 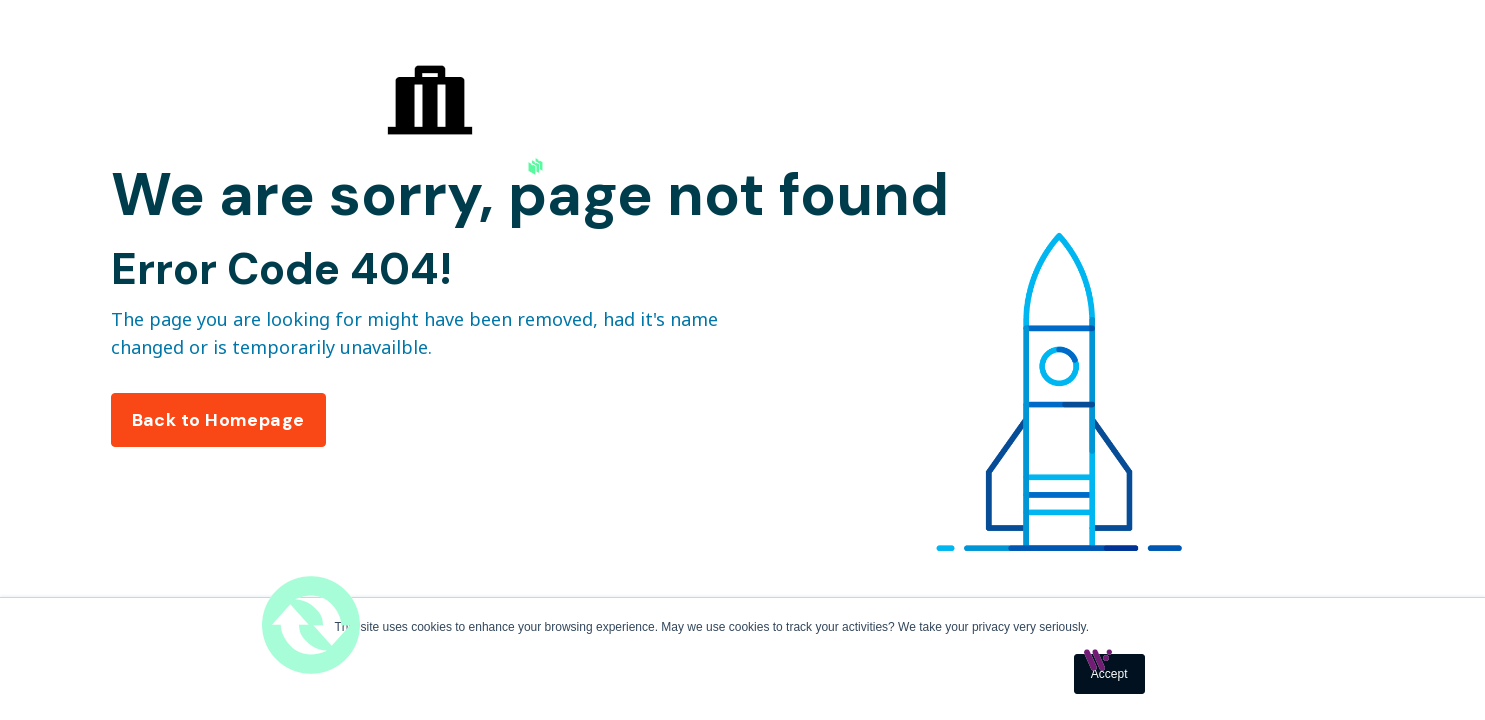 What do you see at coordinates (430, 100) in the screenshot?
I see `find luggage deposit or storage facilities` at bounding box center [430, 100].